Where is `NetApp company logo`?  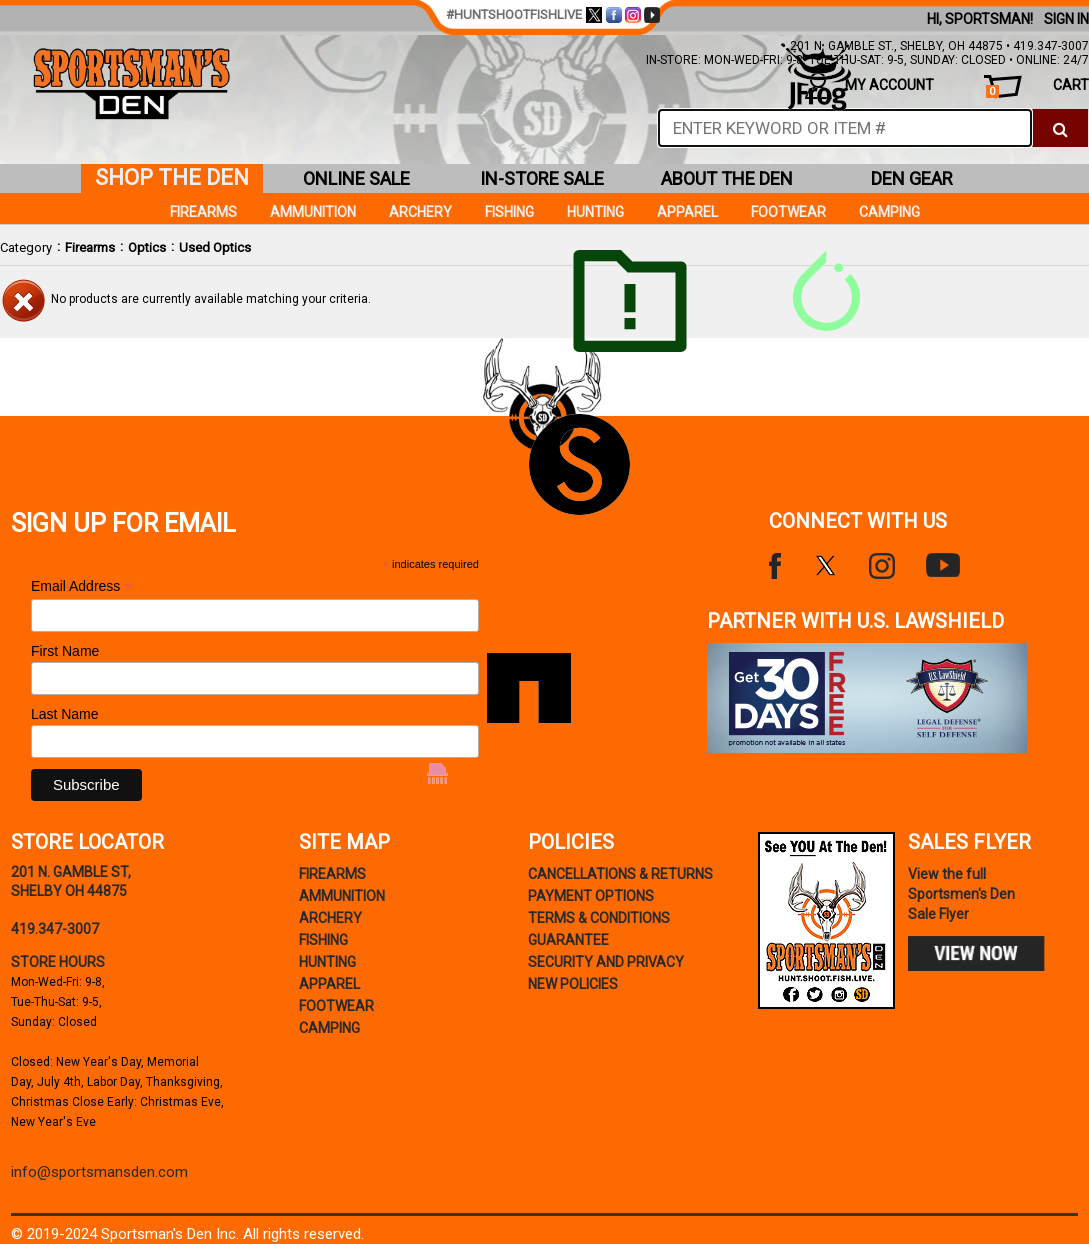 NetApp company logo is located at coordinates (529, 688).